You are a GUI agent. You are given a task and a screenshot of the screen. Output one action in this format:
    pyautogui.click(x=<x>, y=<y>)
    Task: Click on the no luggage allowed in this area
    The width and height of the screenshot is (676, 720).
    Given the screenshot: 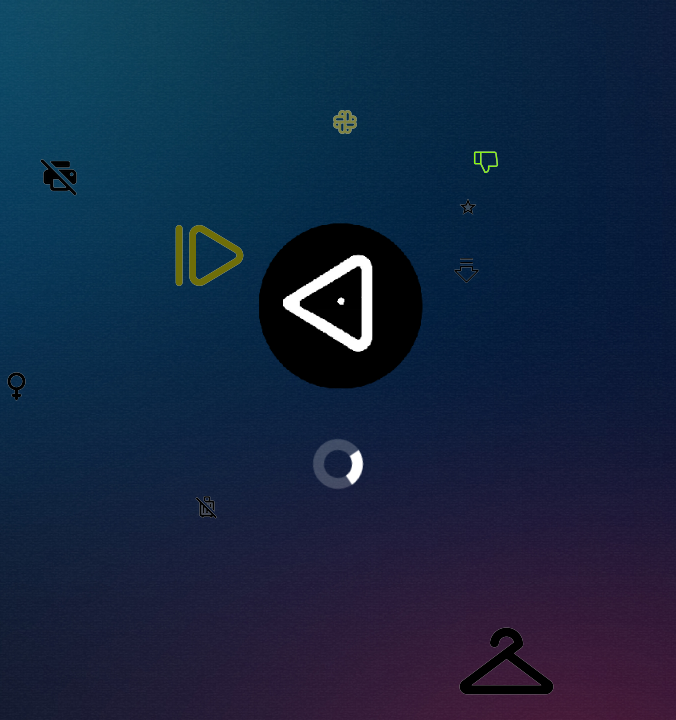 What is the action you would take?
    pyautogui.click(x=207, y=507)
    